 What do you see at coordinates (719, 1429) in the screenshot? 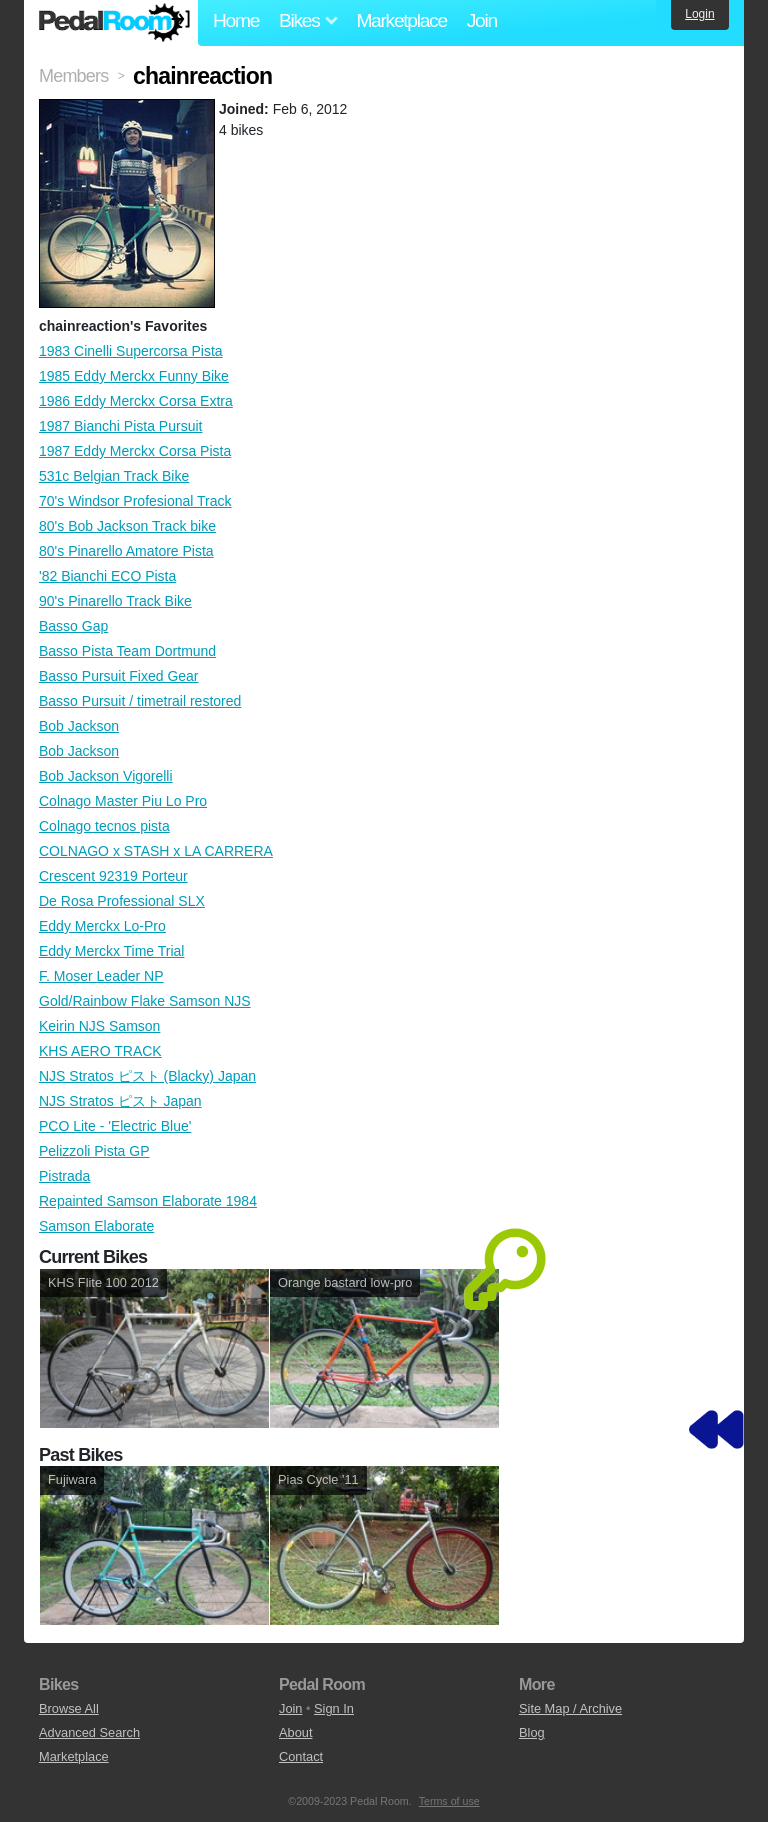
I see `rewind or skip backward in media playback` at bounding box center [719, 1429].